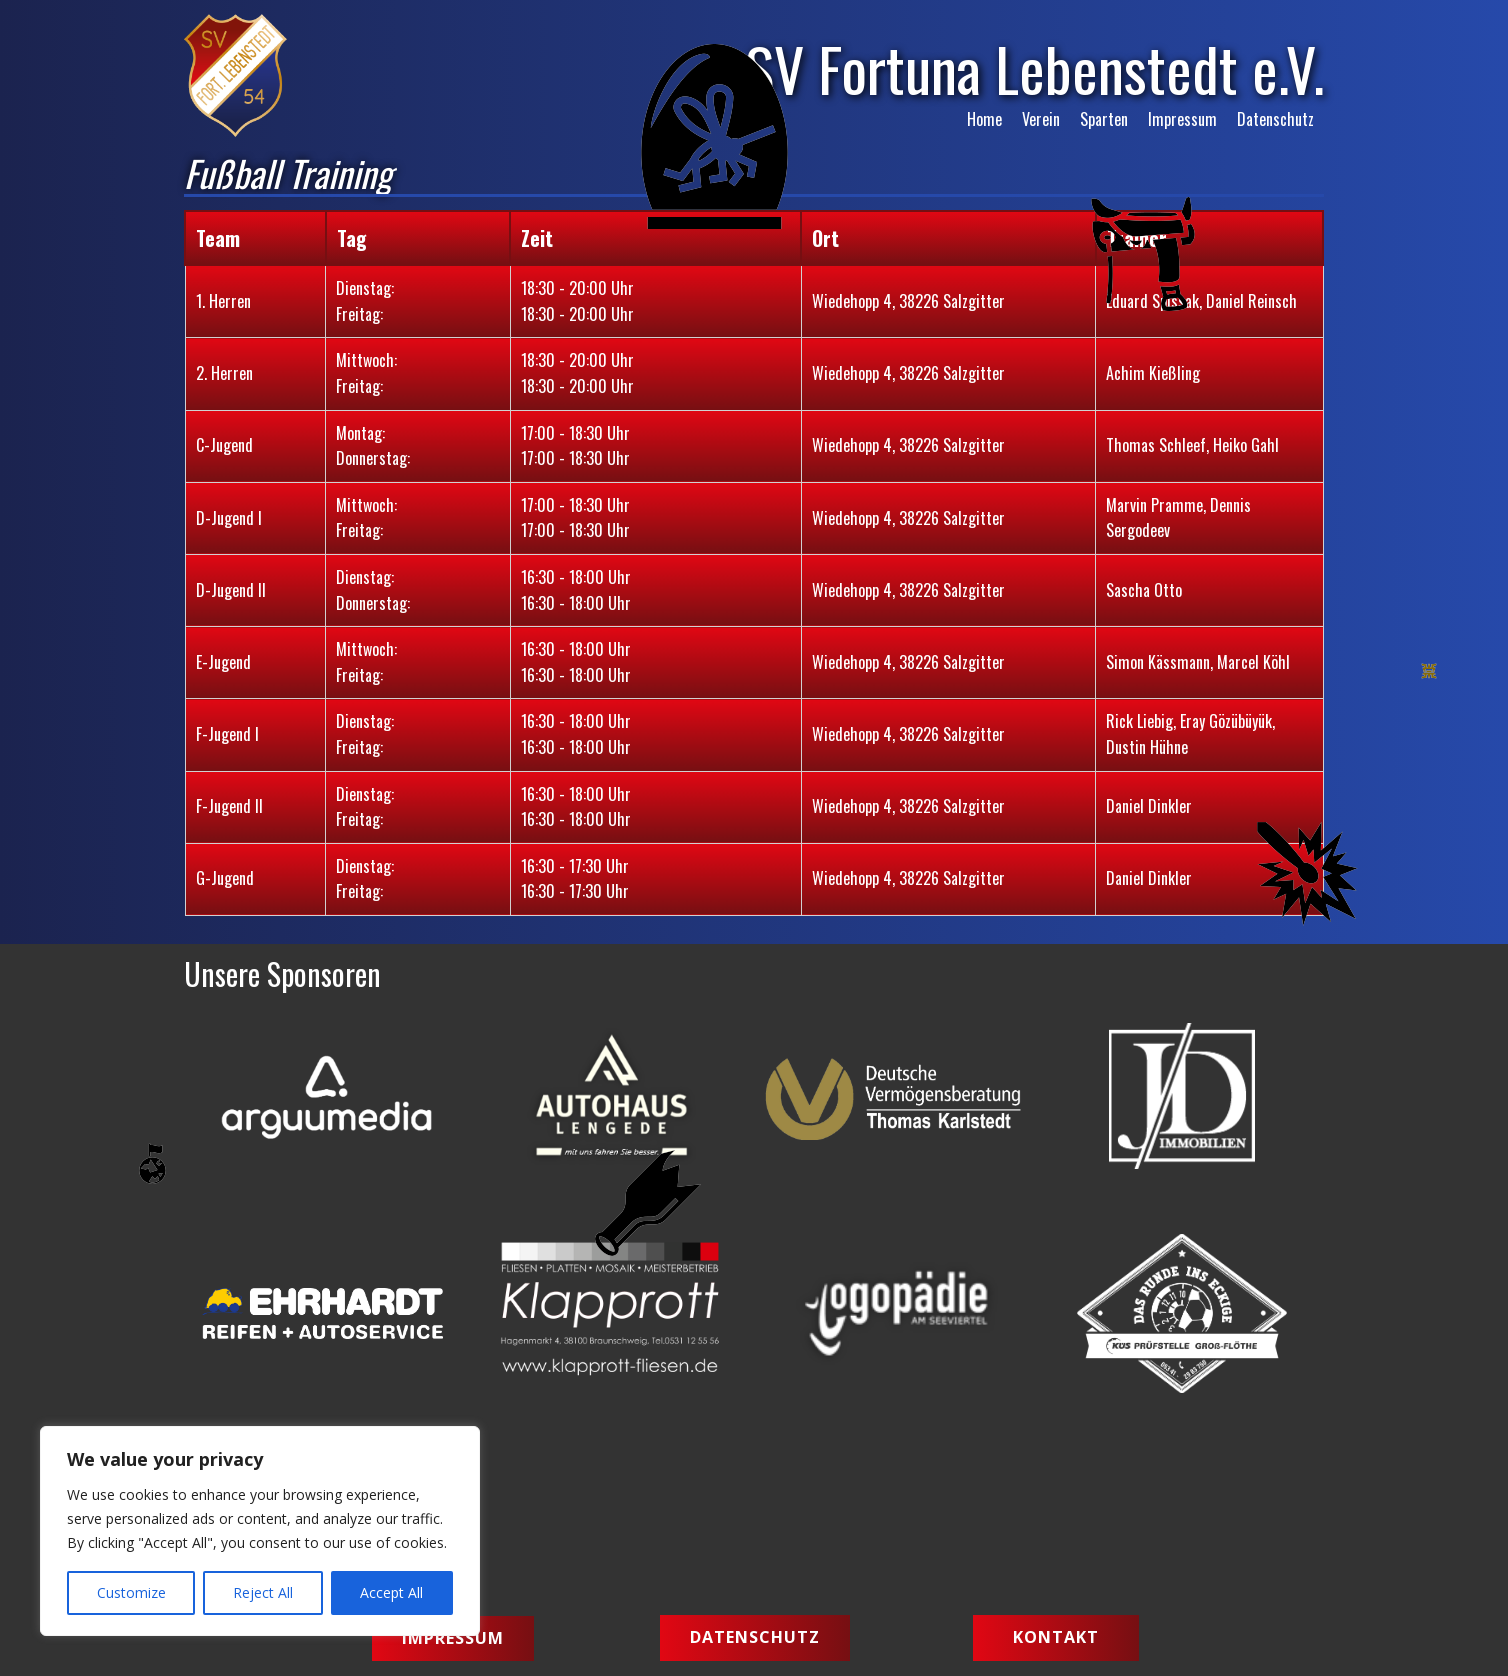 The image size is (1508, 1676). Describe the element at coordinates (1309, 874) in the screenshot. I see `indicates a match strike or ignition action` at that location.